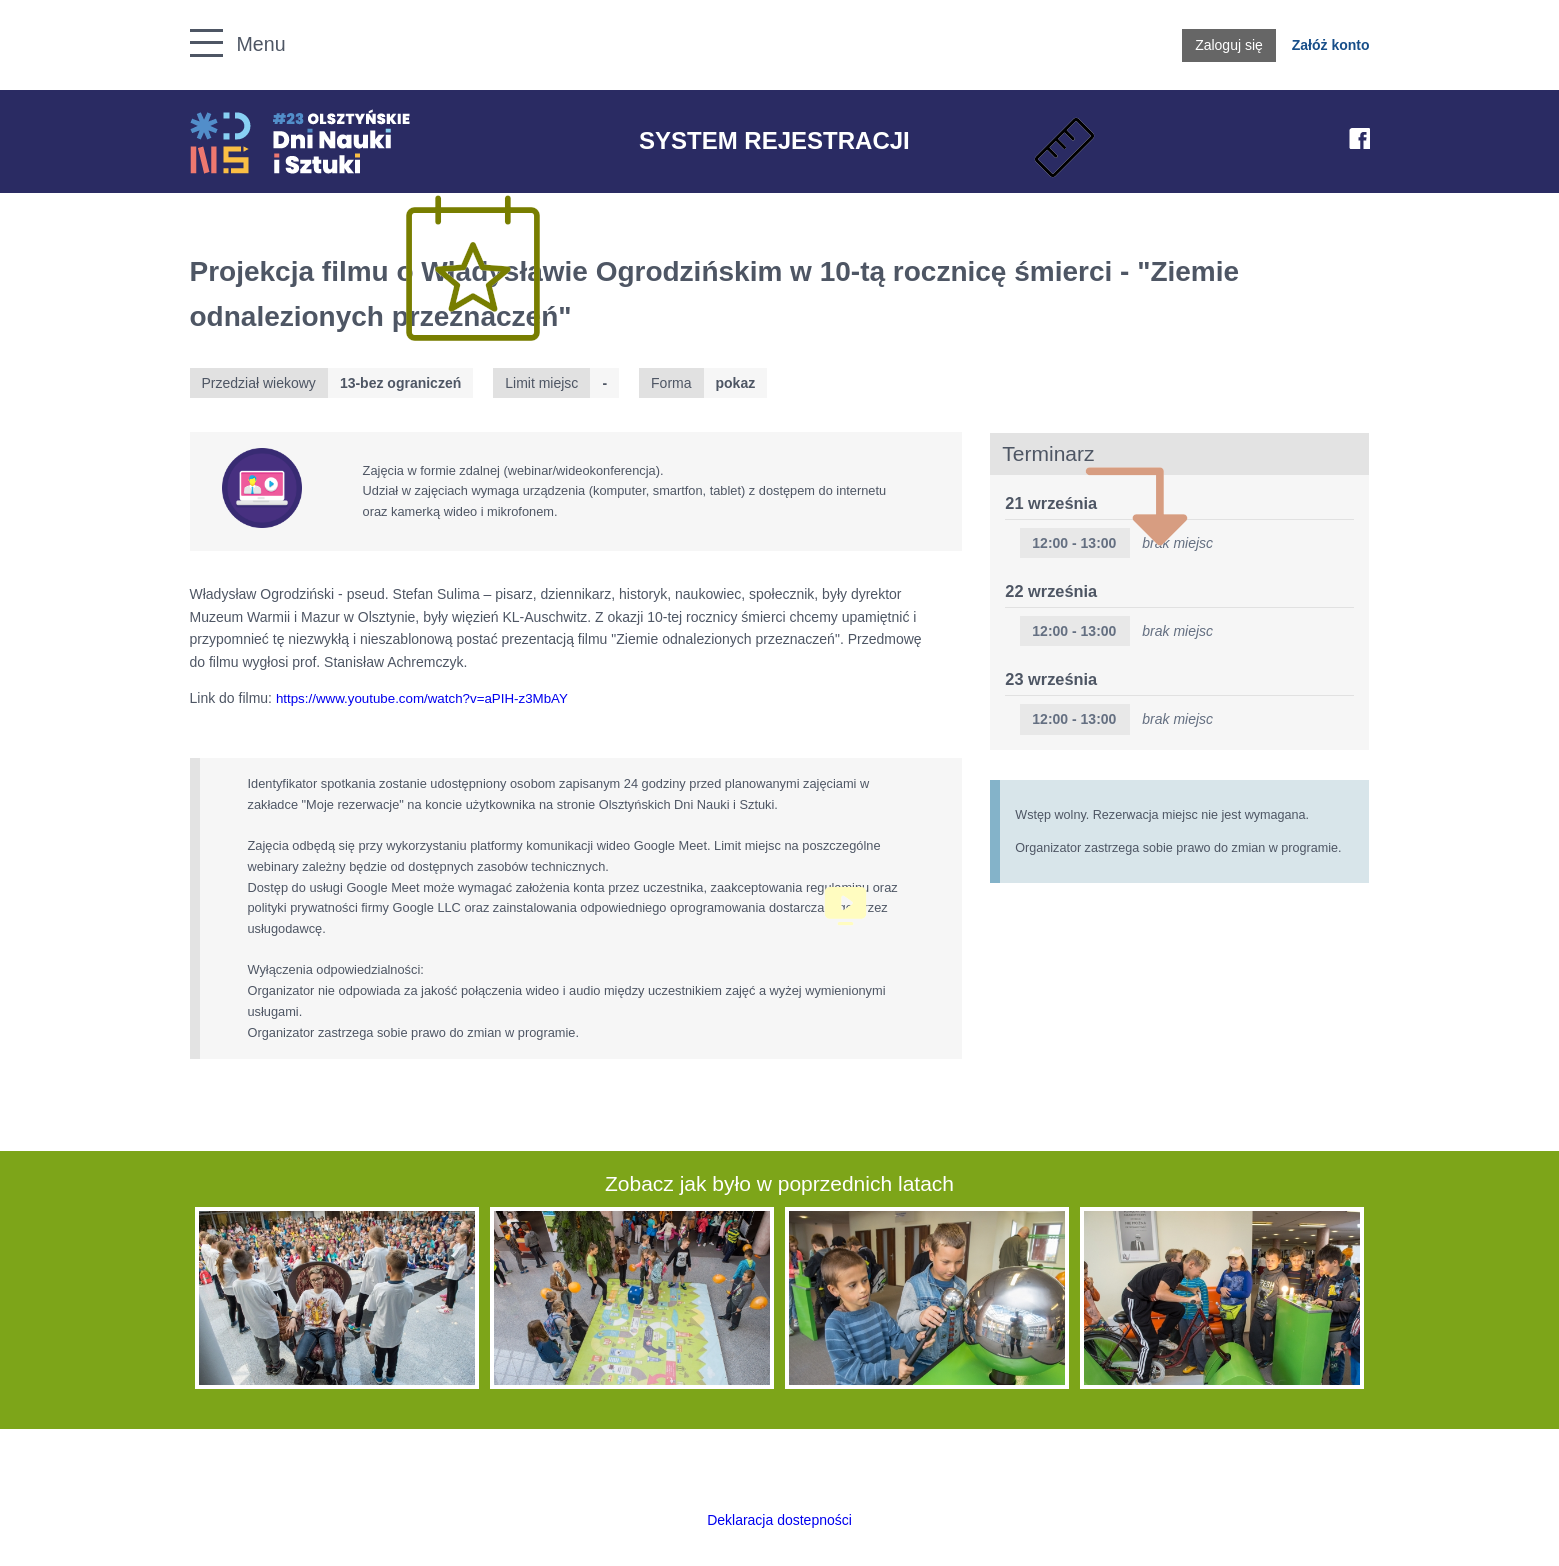 The image size is (1559, 1566). What do you see at coordinates (1064, 147) in the screenshot?
I see `access measurement tools` at bounding box center [1064, 147].